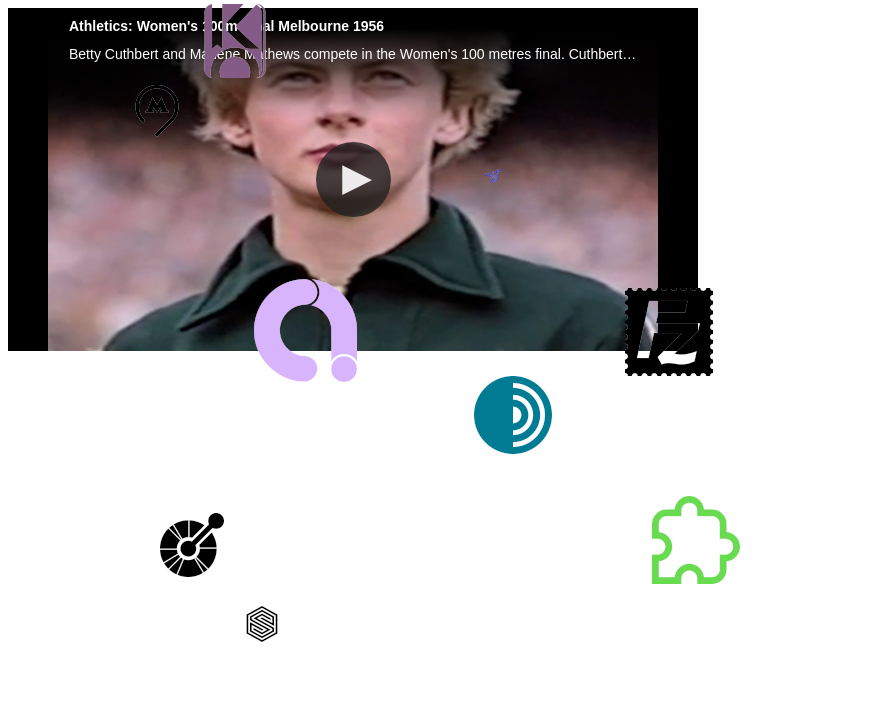  Describe the element at coordinates (669, 332) in the screenshot. I see `open FileZilla FTP client` at that location.